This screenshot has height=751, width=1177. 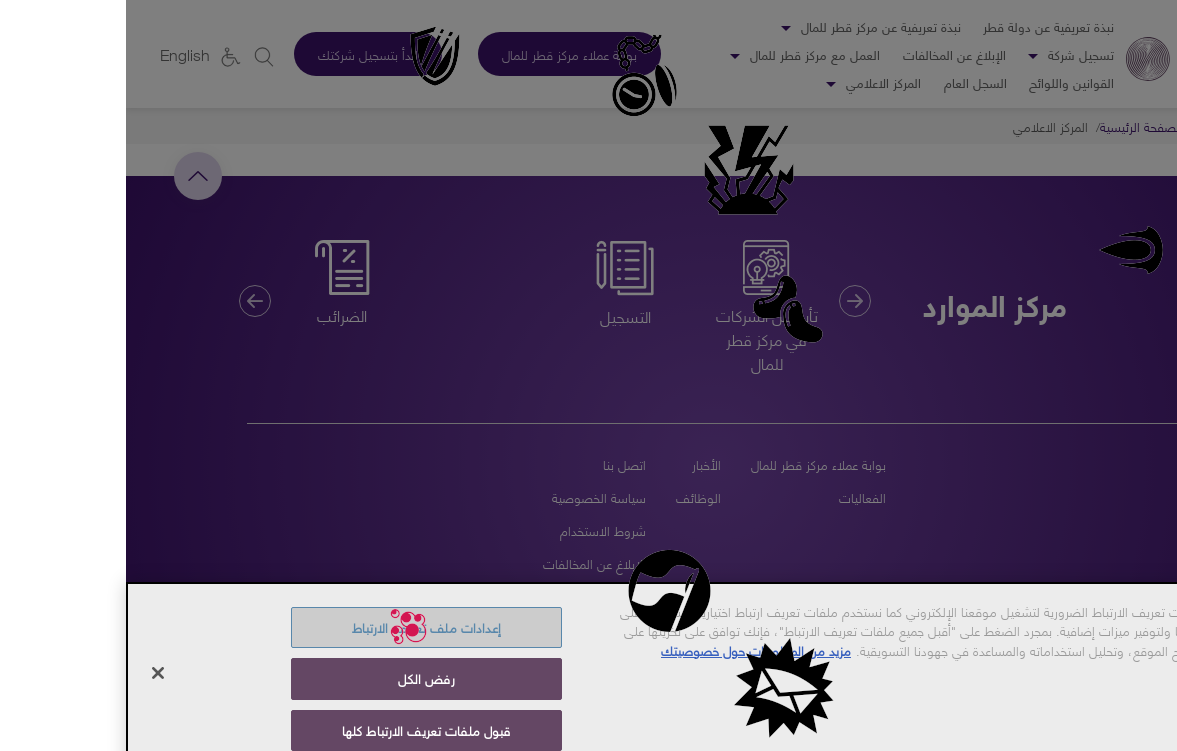 What do you see at coordinates (644, 75) in the screenshot?
I see `view elapsed game time or timer` at bounding box center [644, 75].